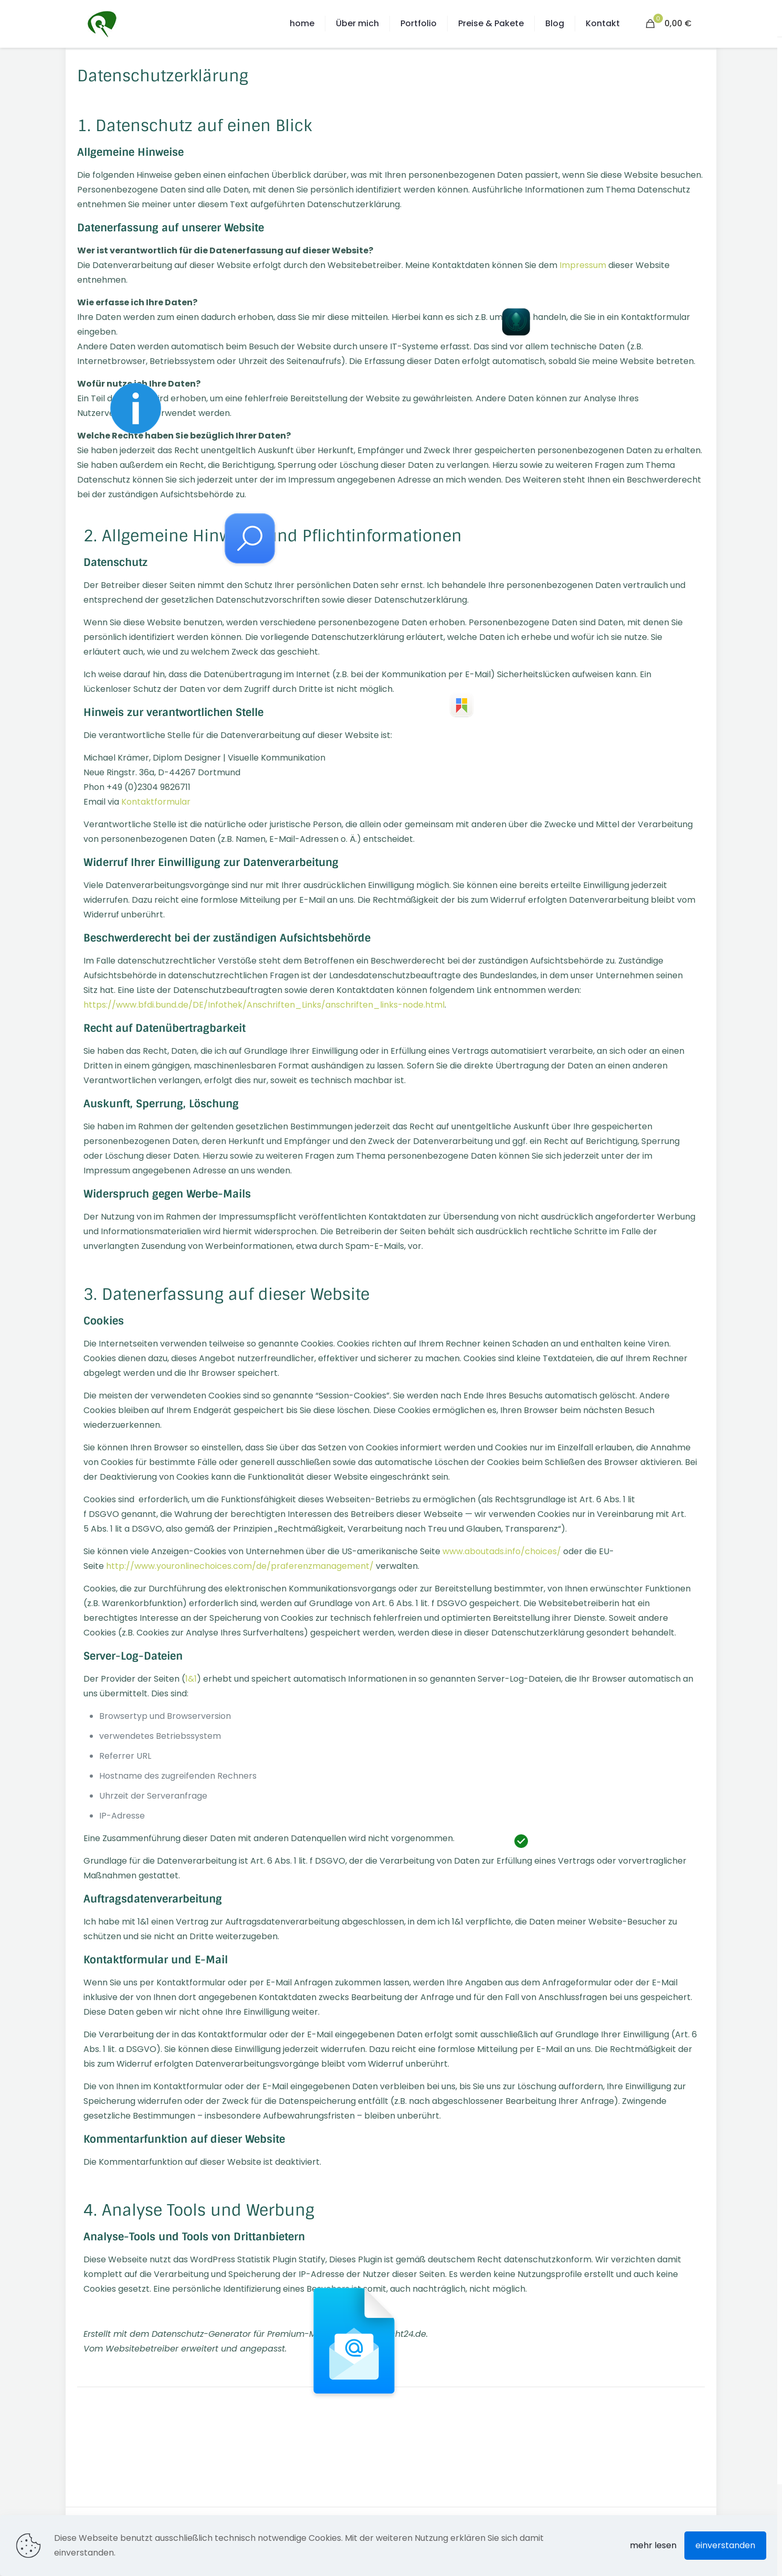 The image size is (782, 2576). Describe the element at coordinates (250, 539) in the screenshot. I see `open search or spotlight functionality` at that location.